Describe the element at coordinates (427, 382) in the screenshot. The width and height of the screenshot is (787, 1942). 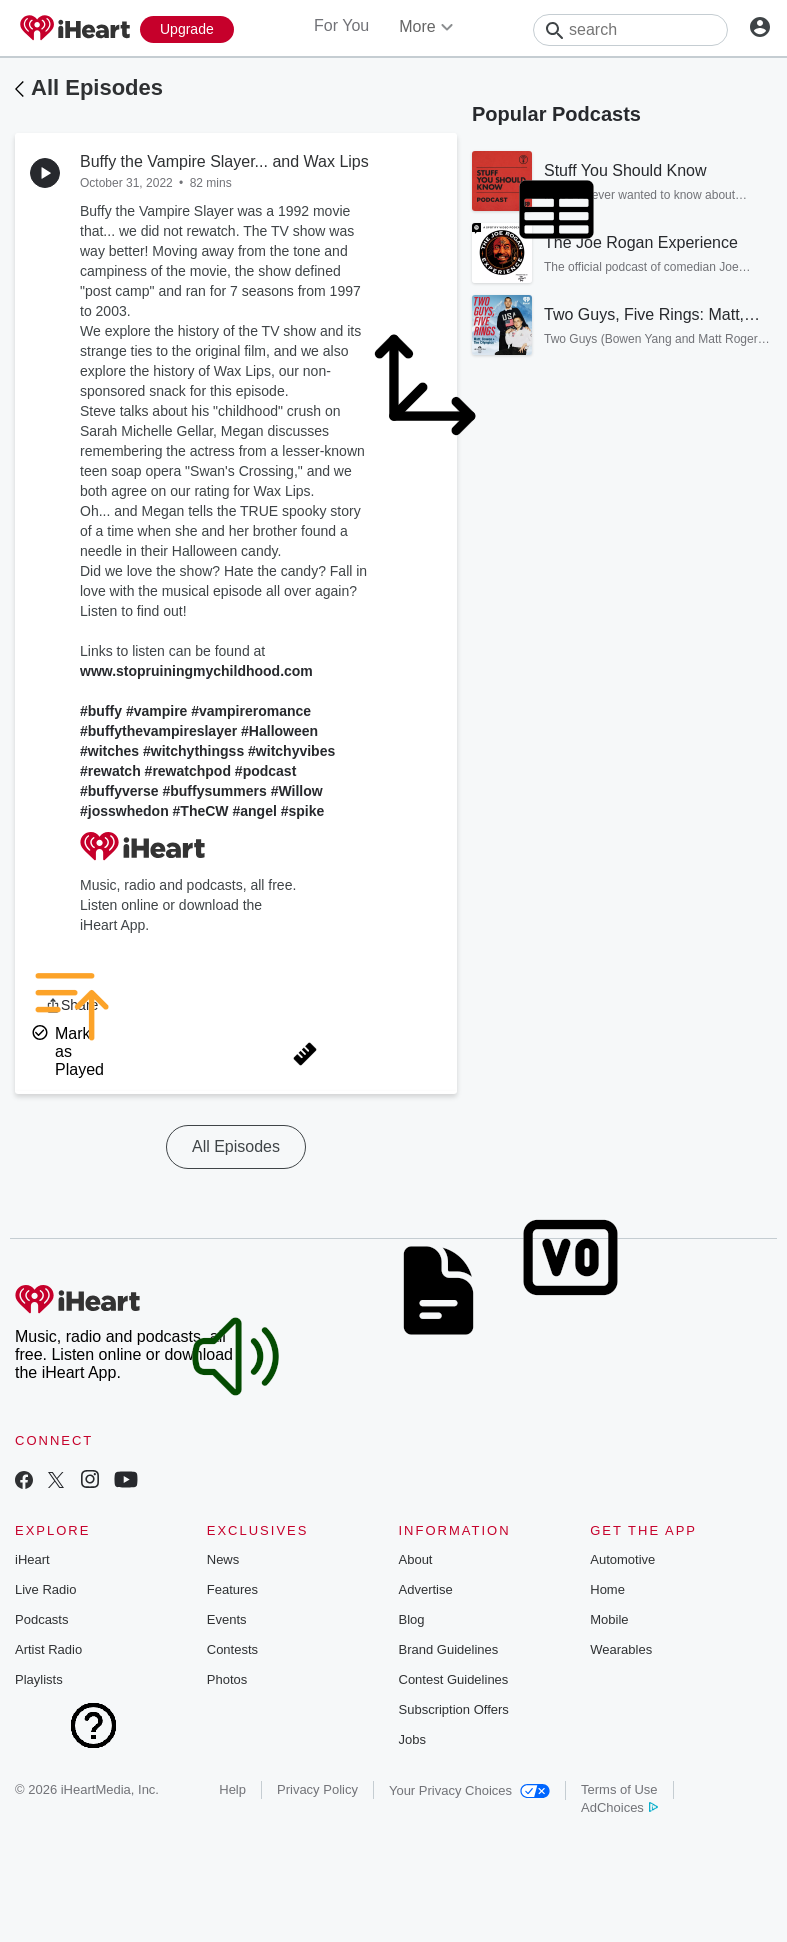
I see `move or transform object in 3d space` at that location.